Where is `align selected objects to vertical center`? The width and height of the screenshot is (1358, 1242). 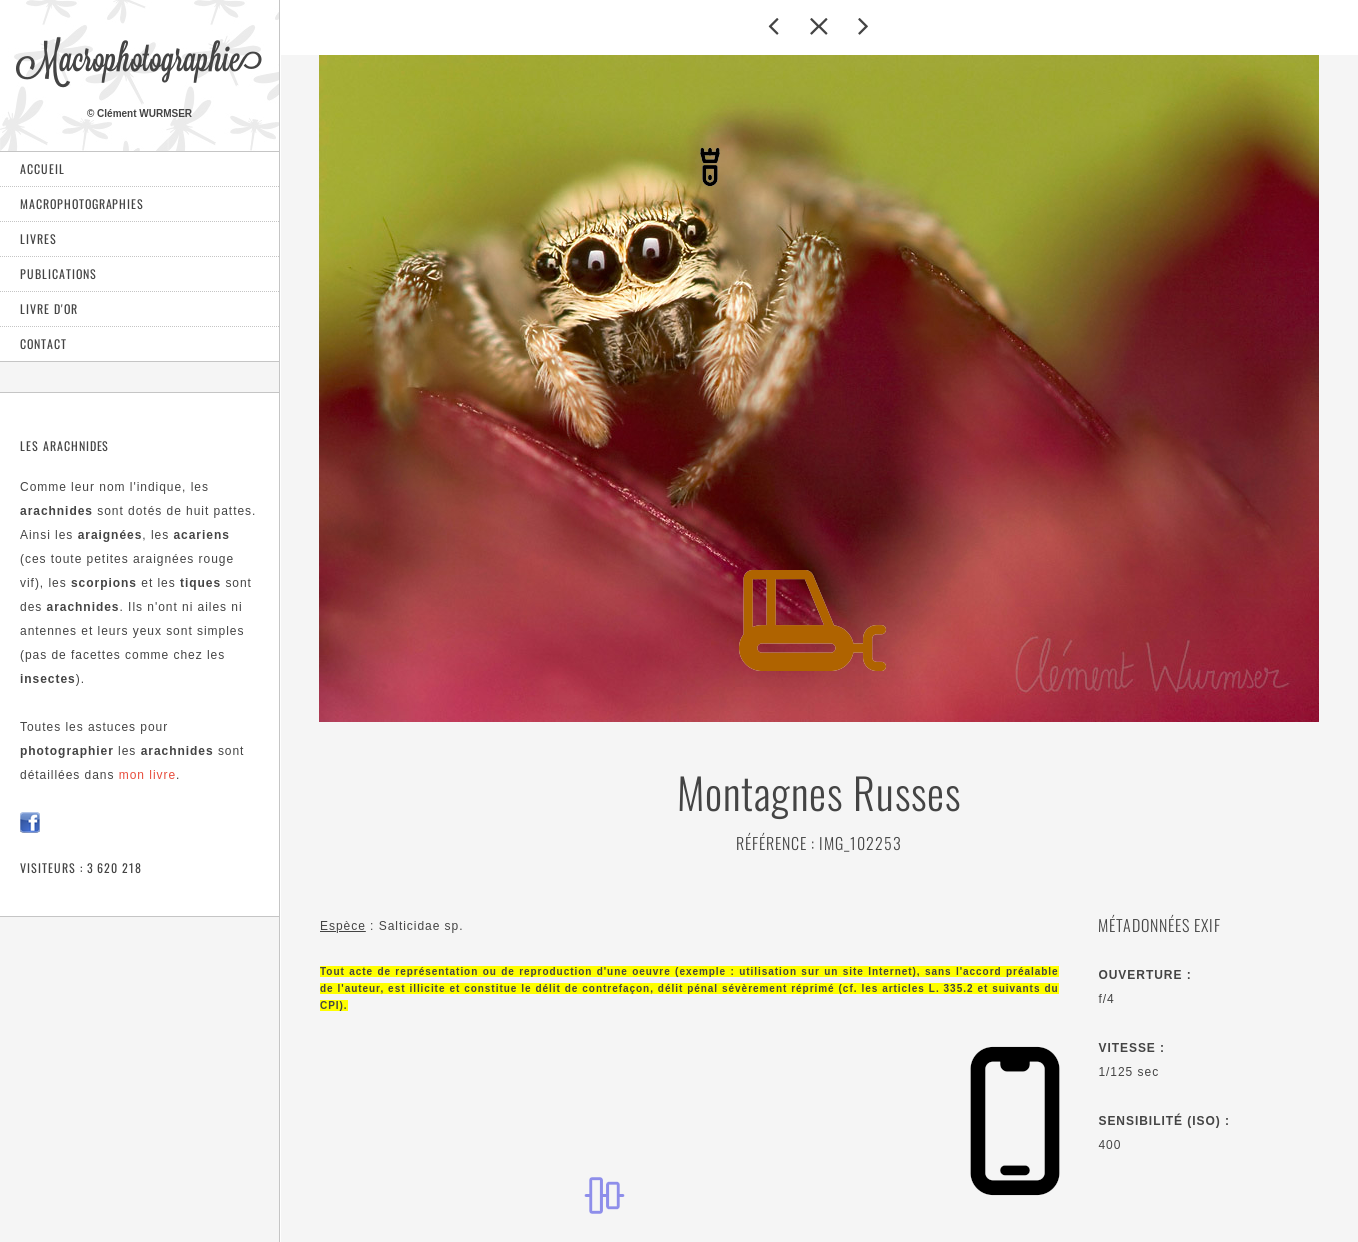 align selected objects to vertical center is located at coordinates (604, 1195).